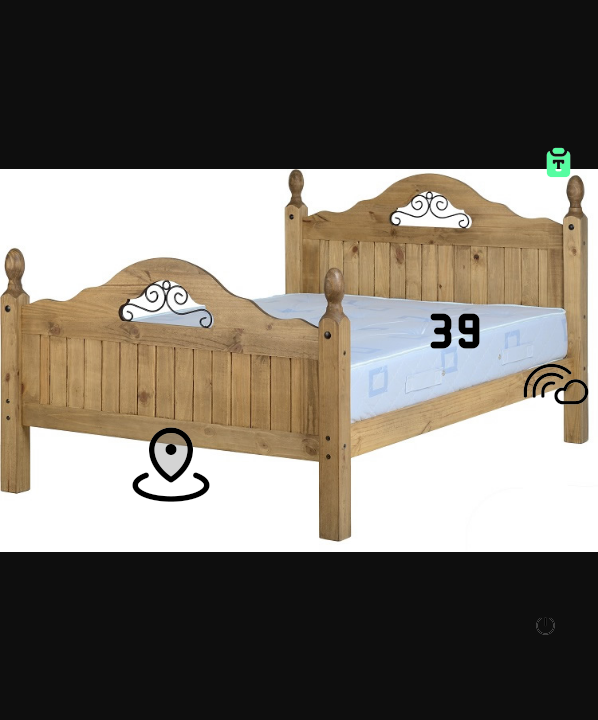 Image resolution: width=598 pixels, height=720 pixels. Describe the element at coordinates (455, 331) in the screenshot. I see `displays the number 39 as a count or quantity indicator` at that location.